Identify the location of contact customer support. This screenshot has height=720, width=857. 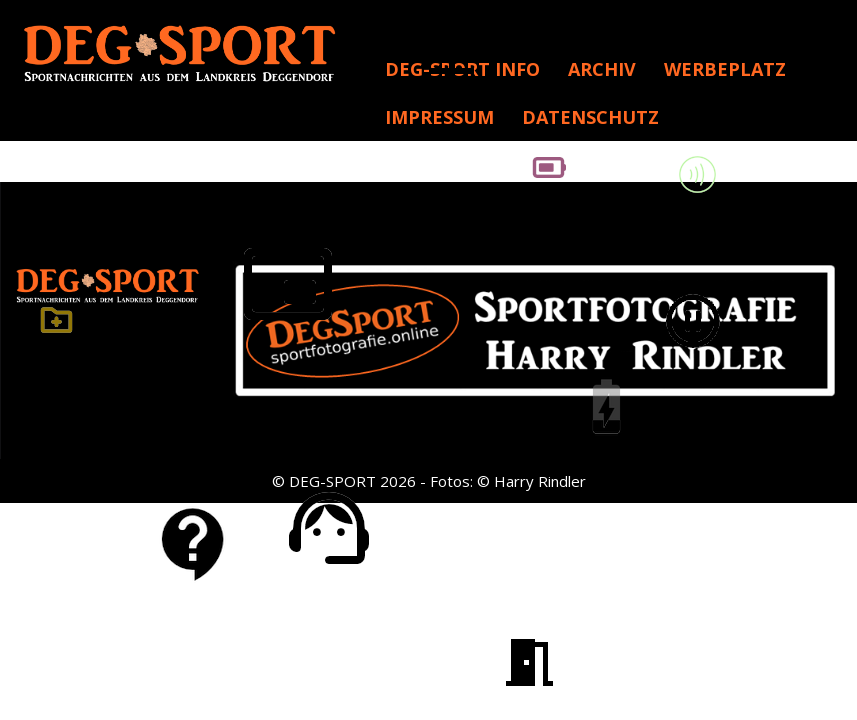
(194, 544).